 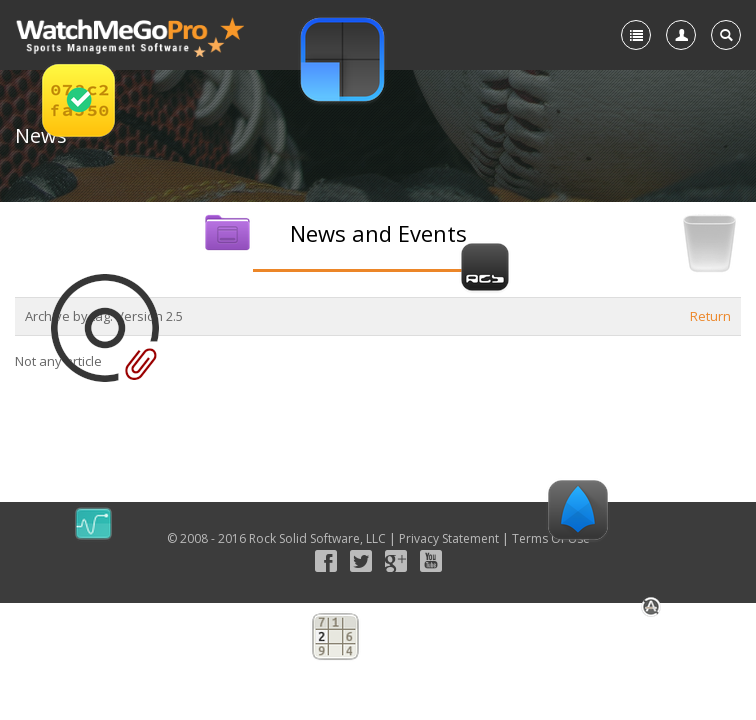 I want to click on open the sudoku puzzle game, so click(x=335, y=636).